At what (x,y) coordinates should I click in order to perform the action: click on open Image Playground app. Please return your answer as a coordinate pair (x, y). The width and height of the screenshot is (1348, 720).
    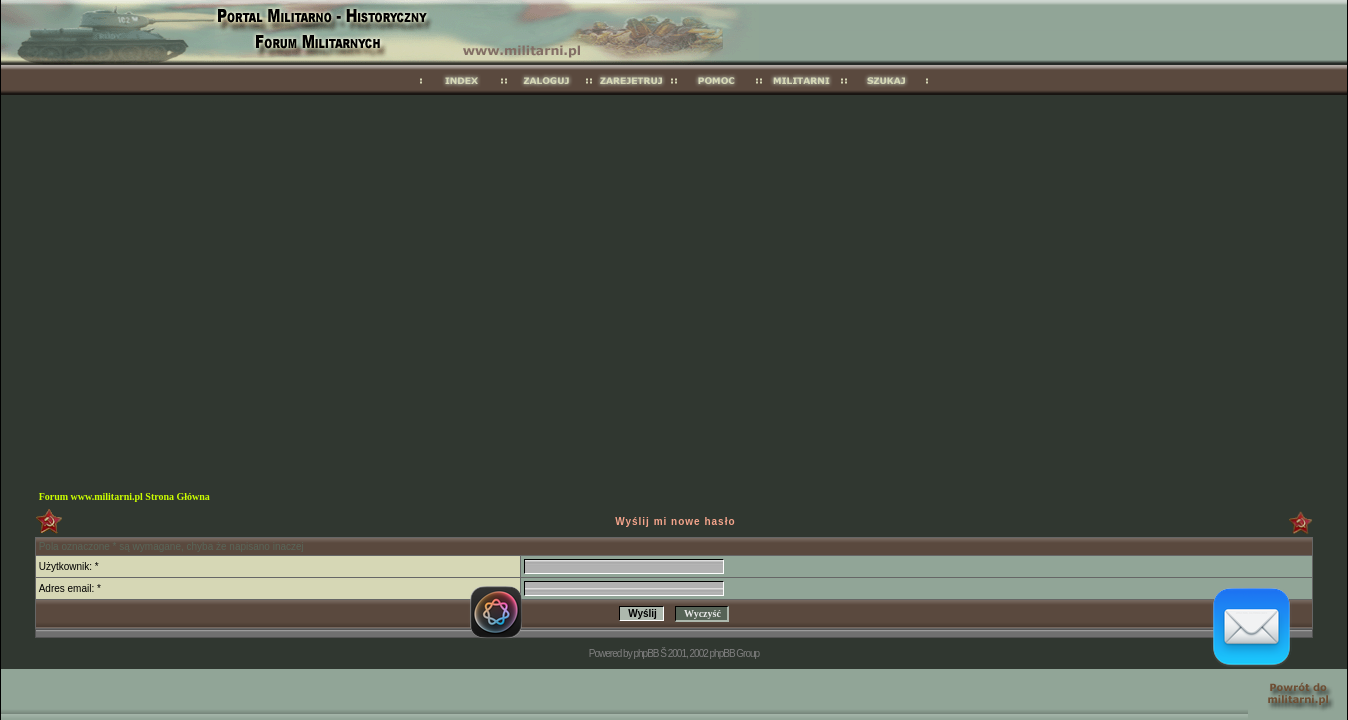
    Looking at the image, I should click on (496, 612).